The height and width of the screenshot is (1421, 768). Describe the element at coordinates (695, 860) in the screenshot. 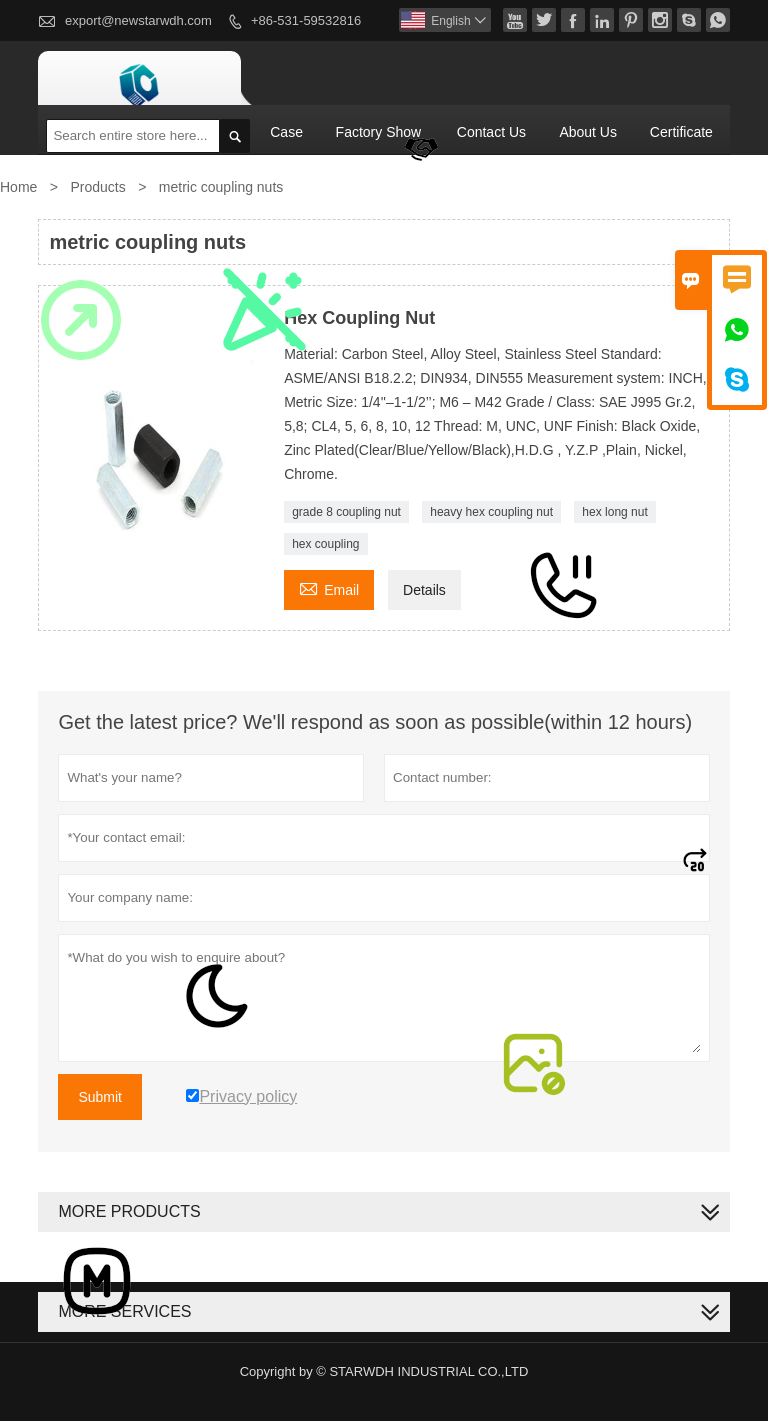

I see `skip forward 20 seconds` at that location.